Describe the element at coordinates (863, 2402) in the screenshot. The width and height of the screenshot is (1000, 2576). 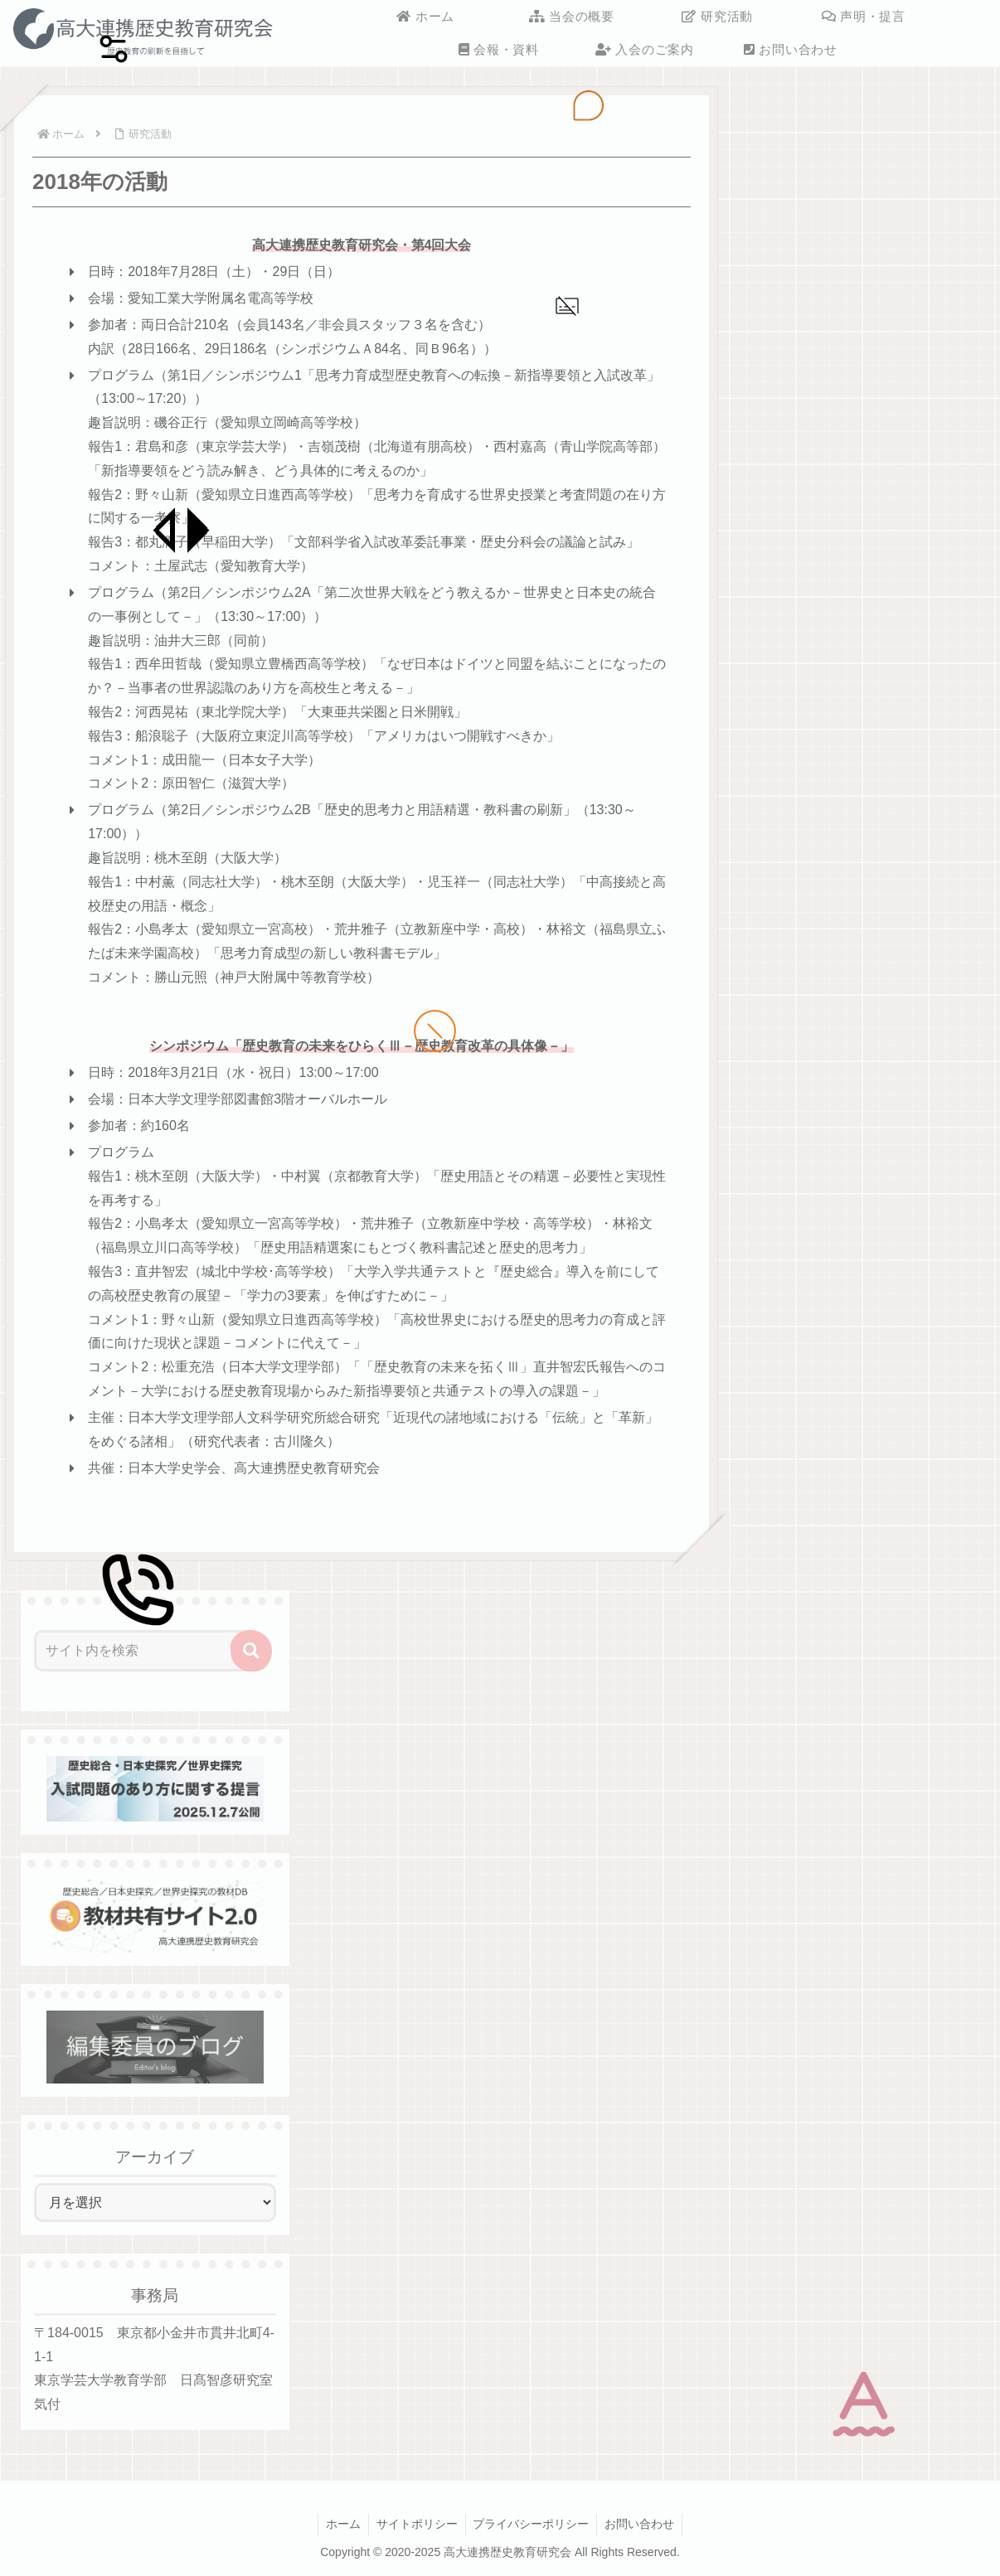
I see `enable spell check or text correction` at that location.